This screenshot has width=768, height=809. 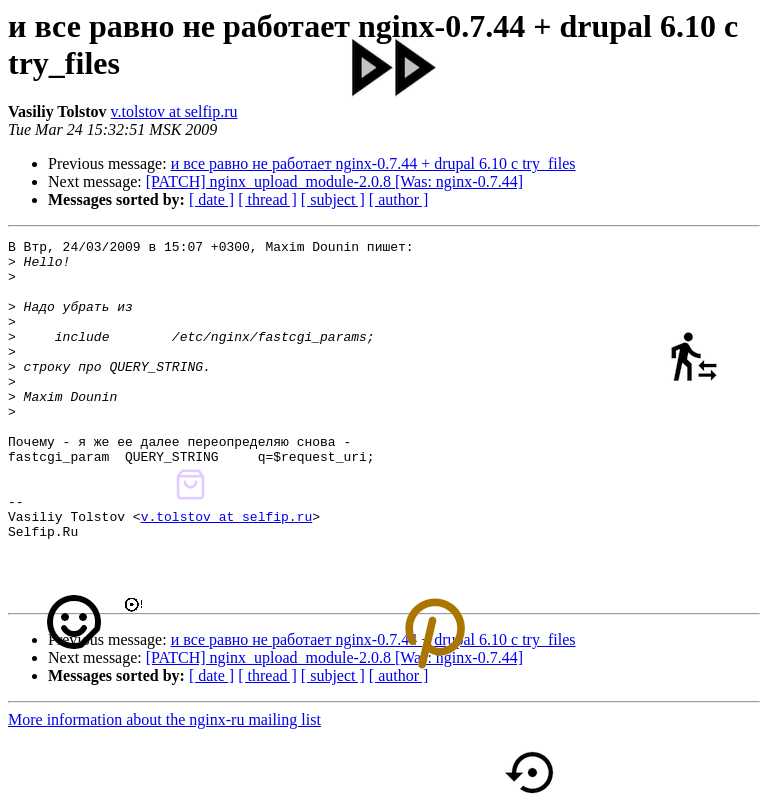 What do you see at coordinates (74, 622) in the screenshot?
I see `add a sticker to your message` at bounding box center [74, 622].